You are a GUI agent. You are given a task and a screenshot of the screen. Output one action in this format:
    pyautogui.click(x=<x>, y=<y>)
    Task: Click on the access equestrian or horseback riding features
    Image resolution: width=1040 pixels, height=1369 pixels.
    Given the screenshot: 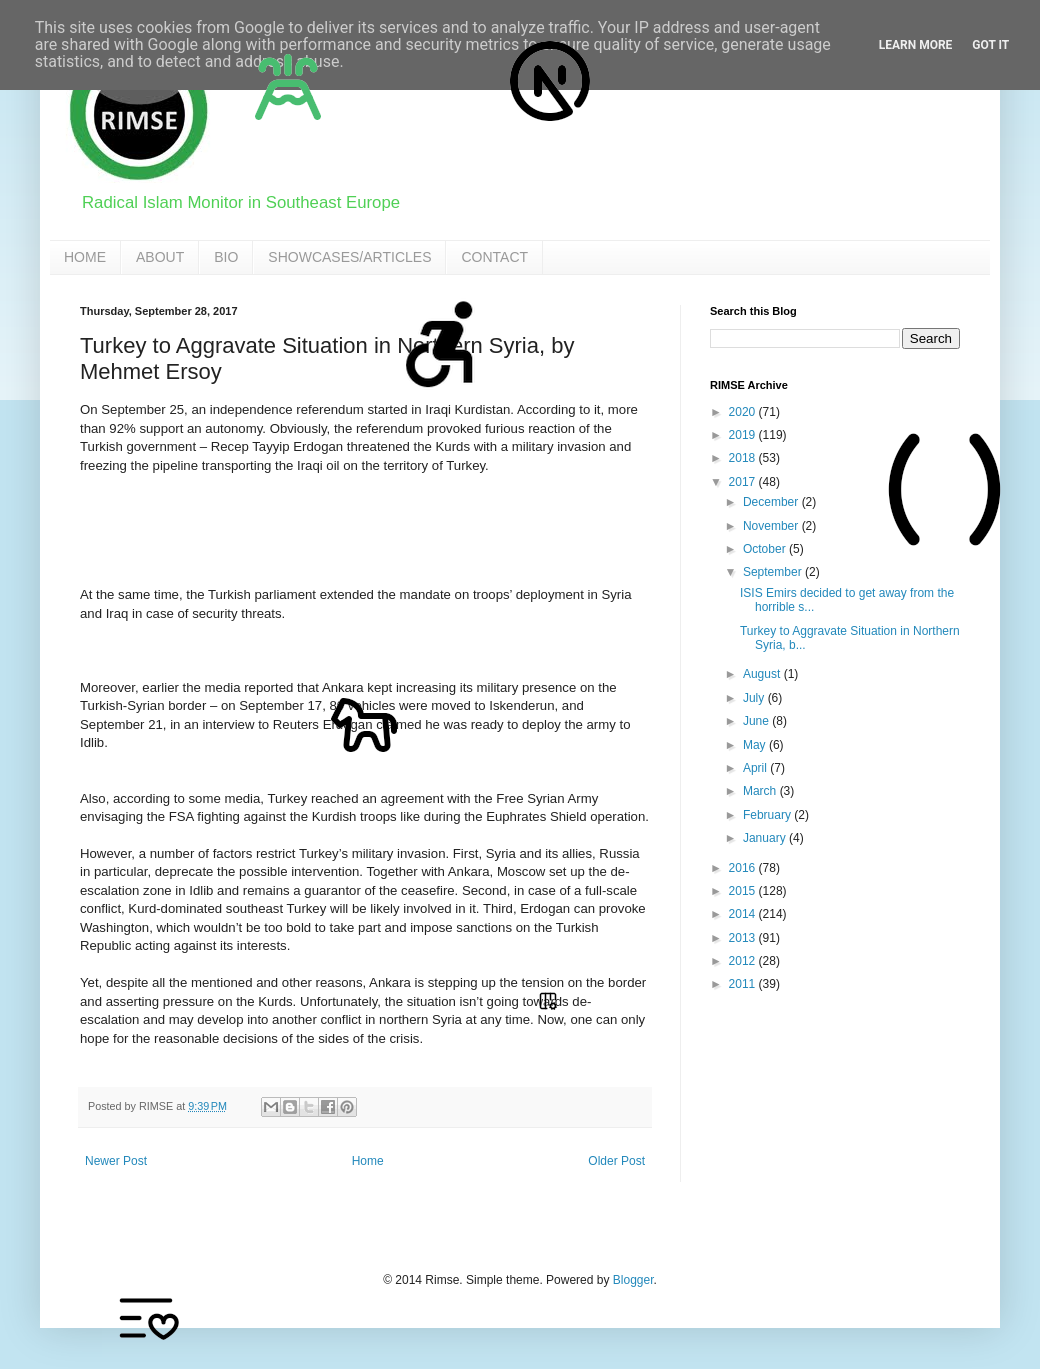 What is the action you would take?
    pyautogui.click(x=364, y=725)
    